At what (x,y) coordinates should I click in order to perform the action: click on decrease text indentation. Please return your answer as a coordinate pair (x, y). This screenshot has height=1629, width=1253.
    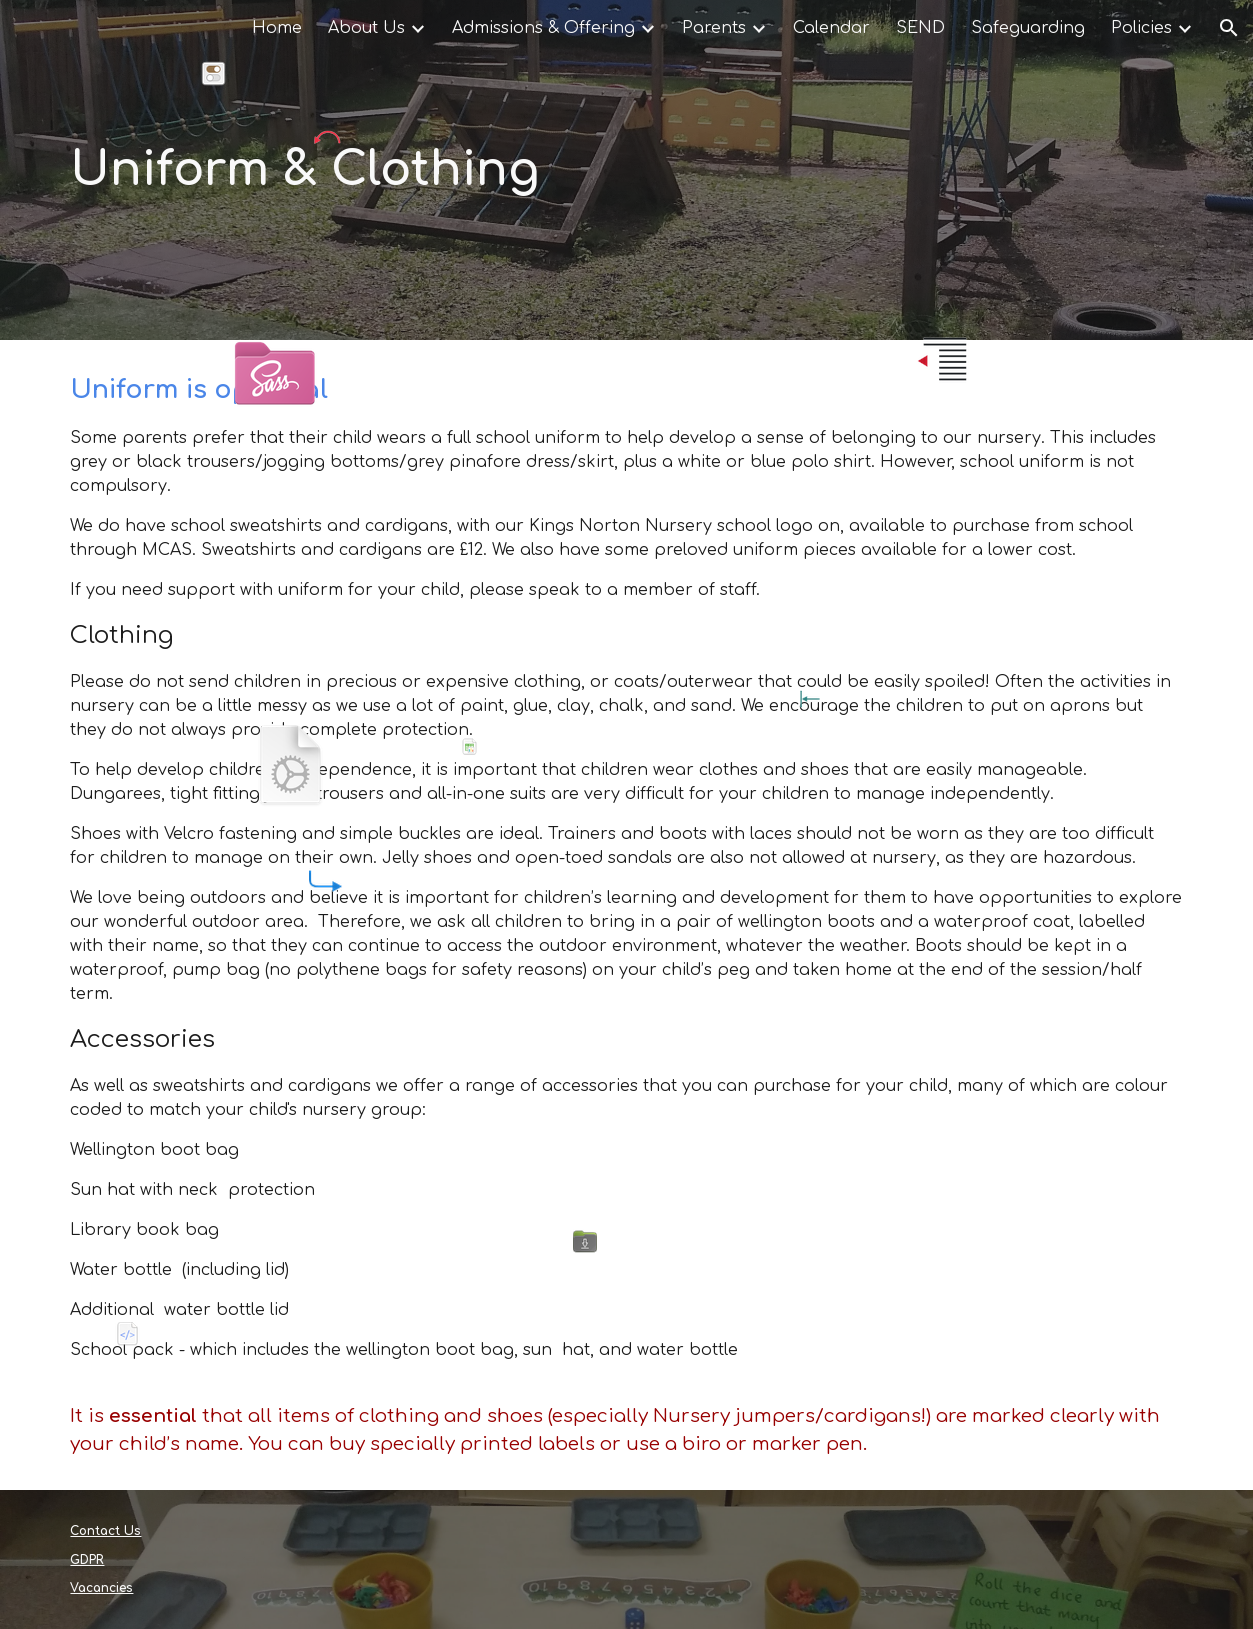
    Looking at the image, I should click on (943, 360).